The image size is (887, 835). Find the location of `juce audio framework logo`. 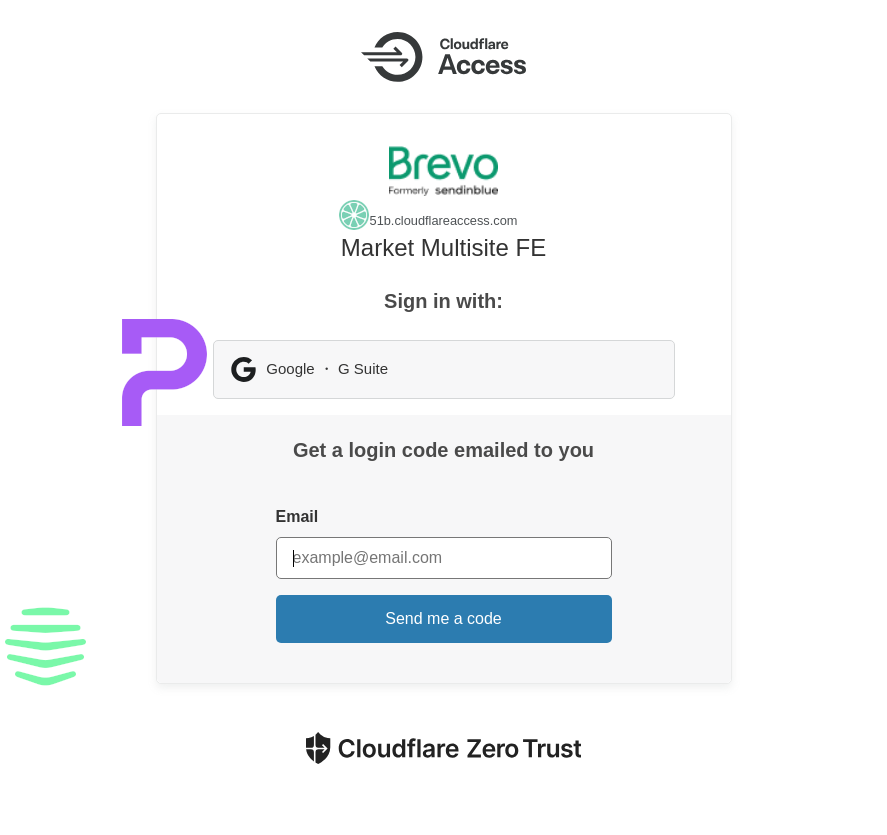

juce audio framework logo is located at coordinates (354, 215).